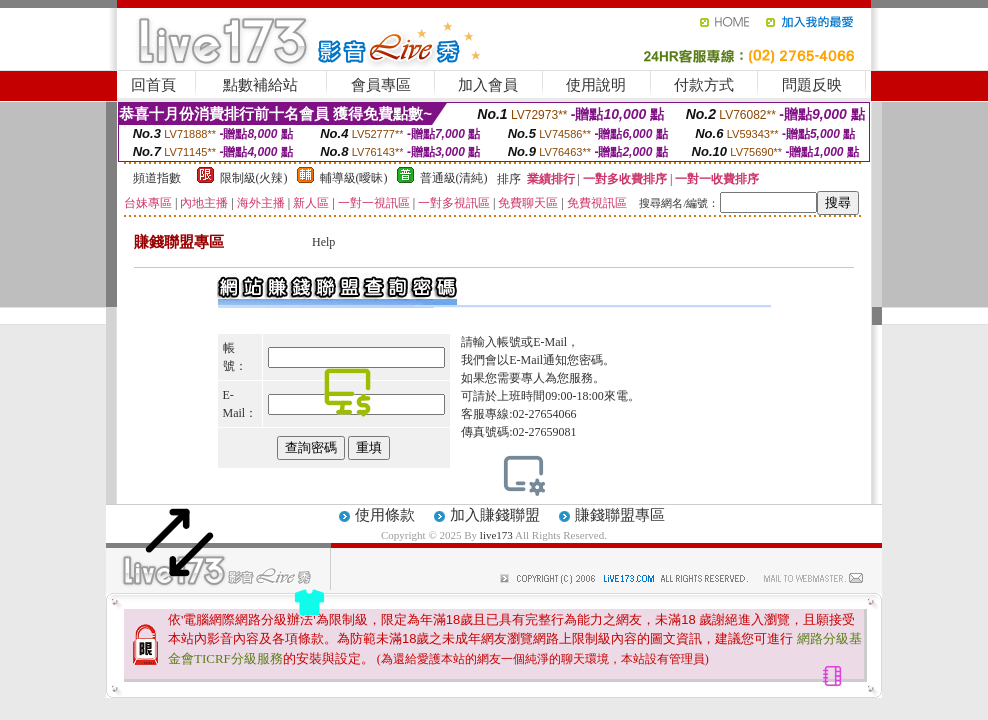  I want to click on open tabbed notebook or journal, so click(833, 676).